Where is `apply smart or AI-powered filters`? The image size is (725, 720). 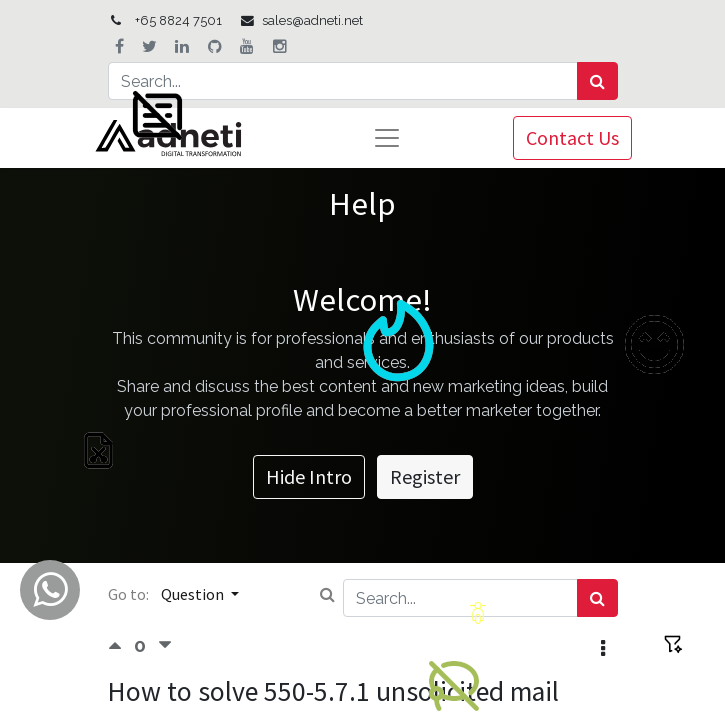
apply smart or AI-powered filters is located at coordinates (672, 643).